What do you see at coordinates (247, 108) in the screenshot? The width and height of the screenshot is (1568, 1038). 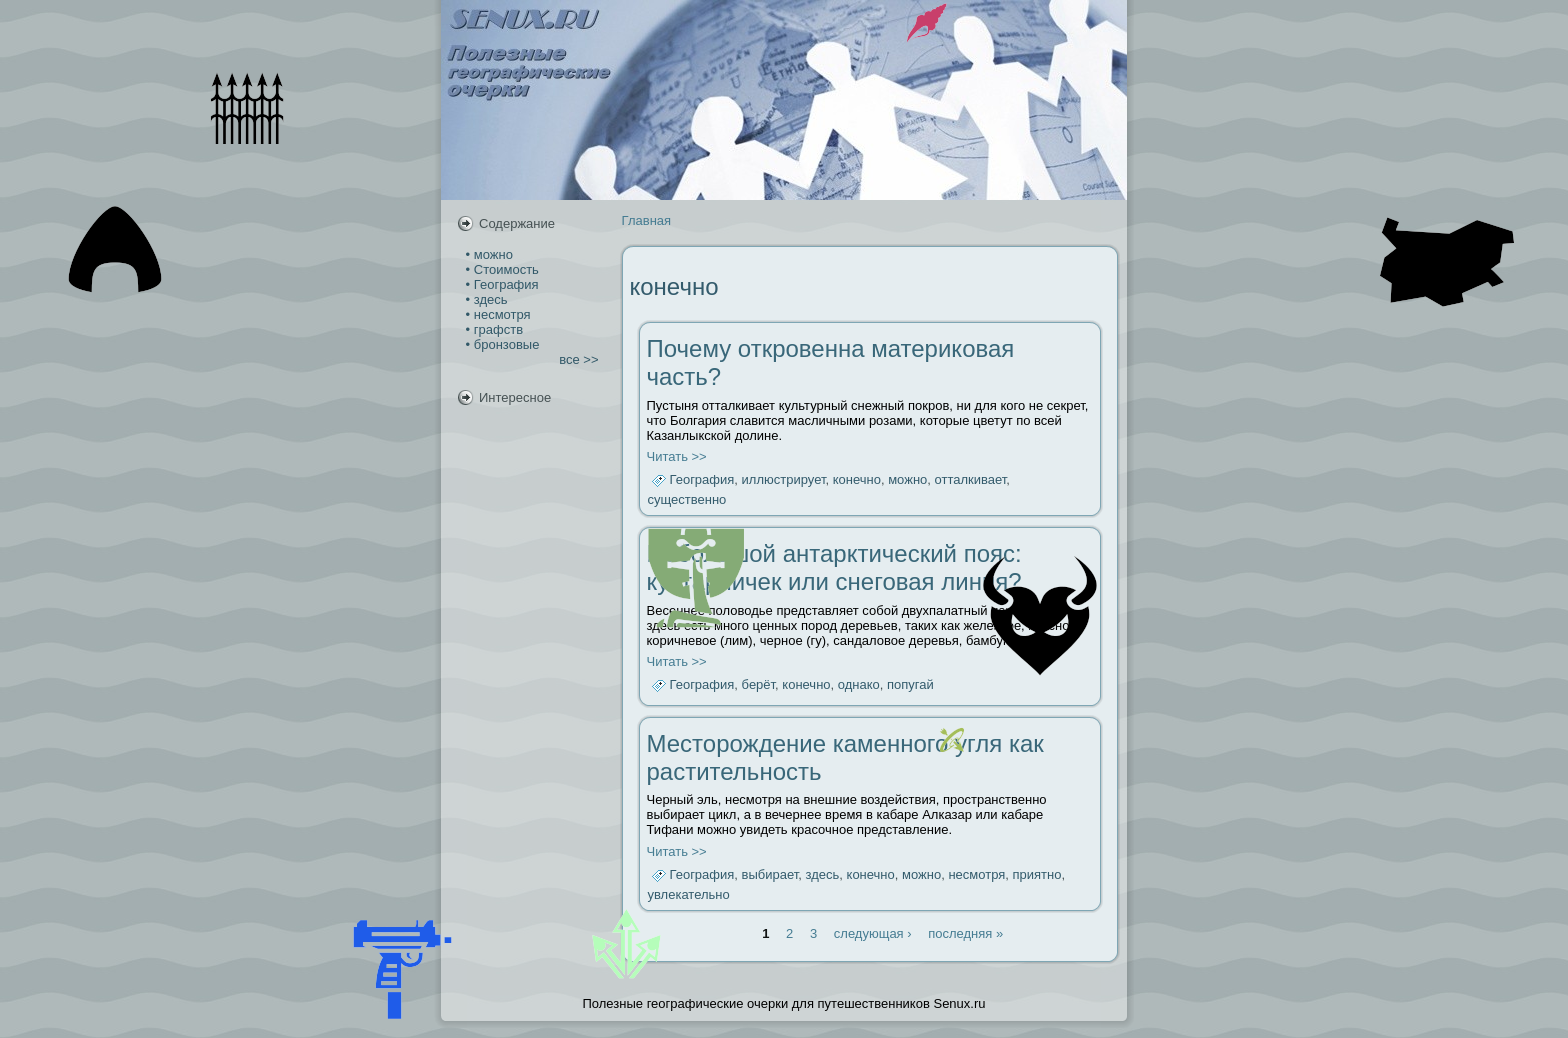 I see `set up defensive barriers in-game` at bounding box center [247, 108].